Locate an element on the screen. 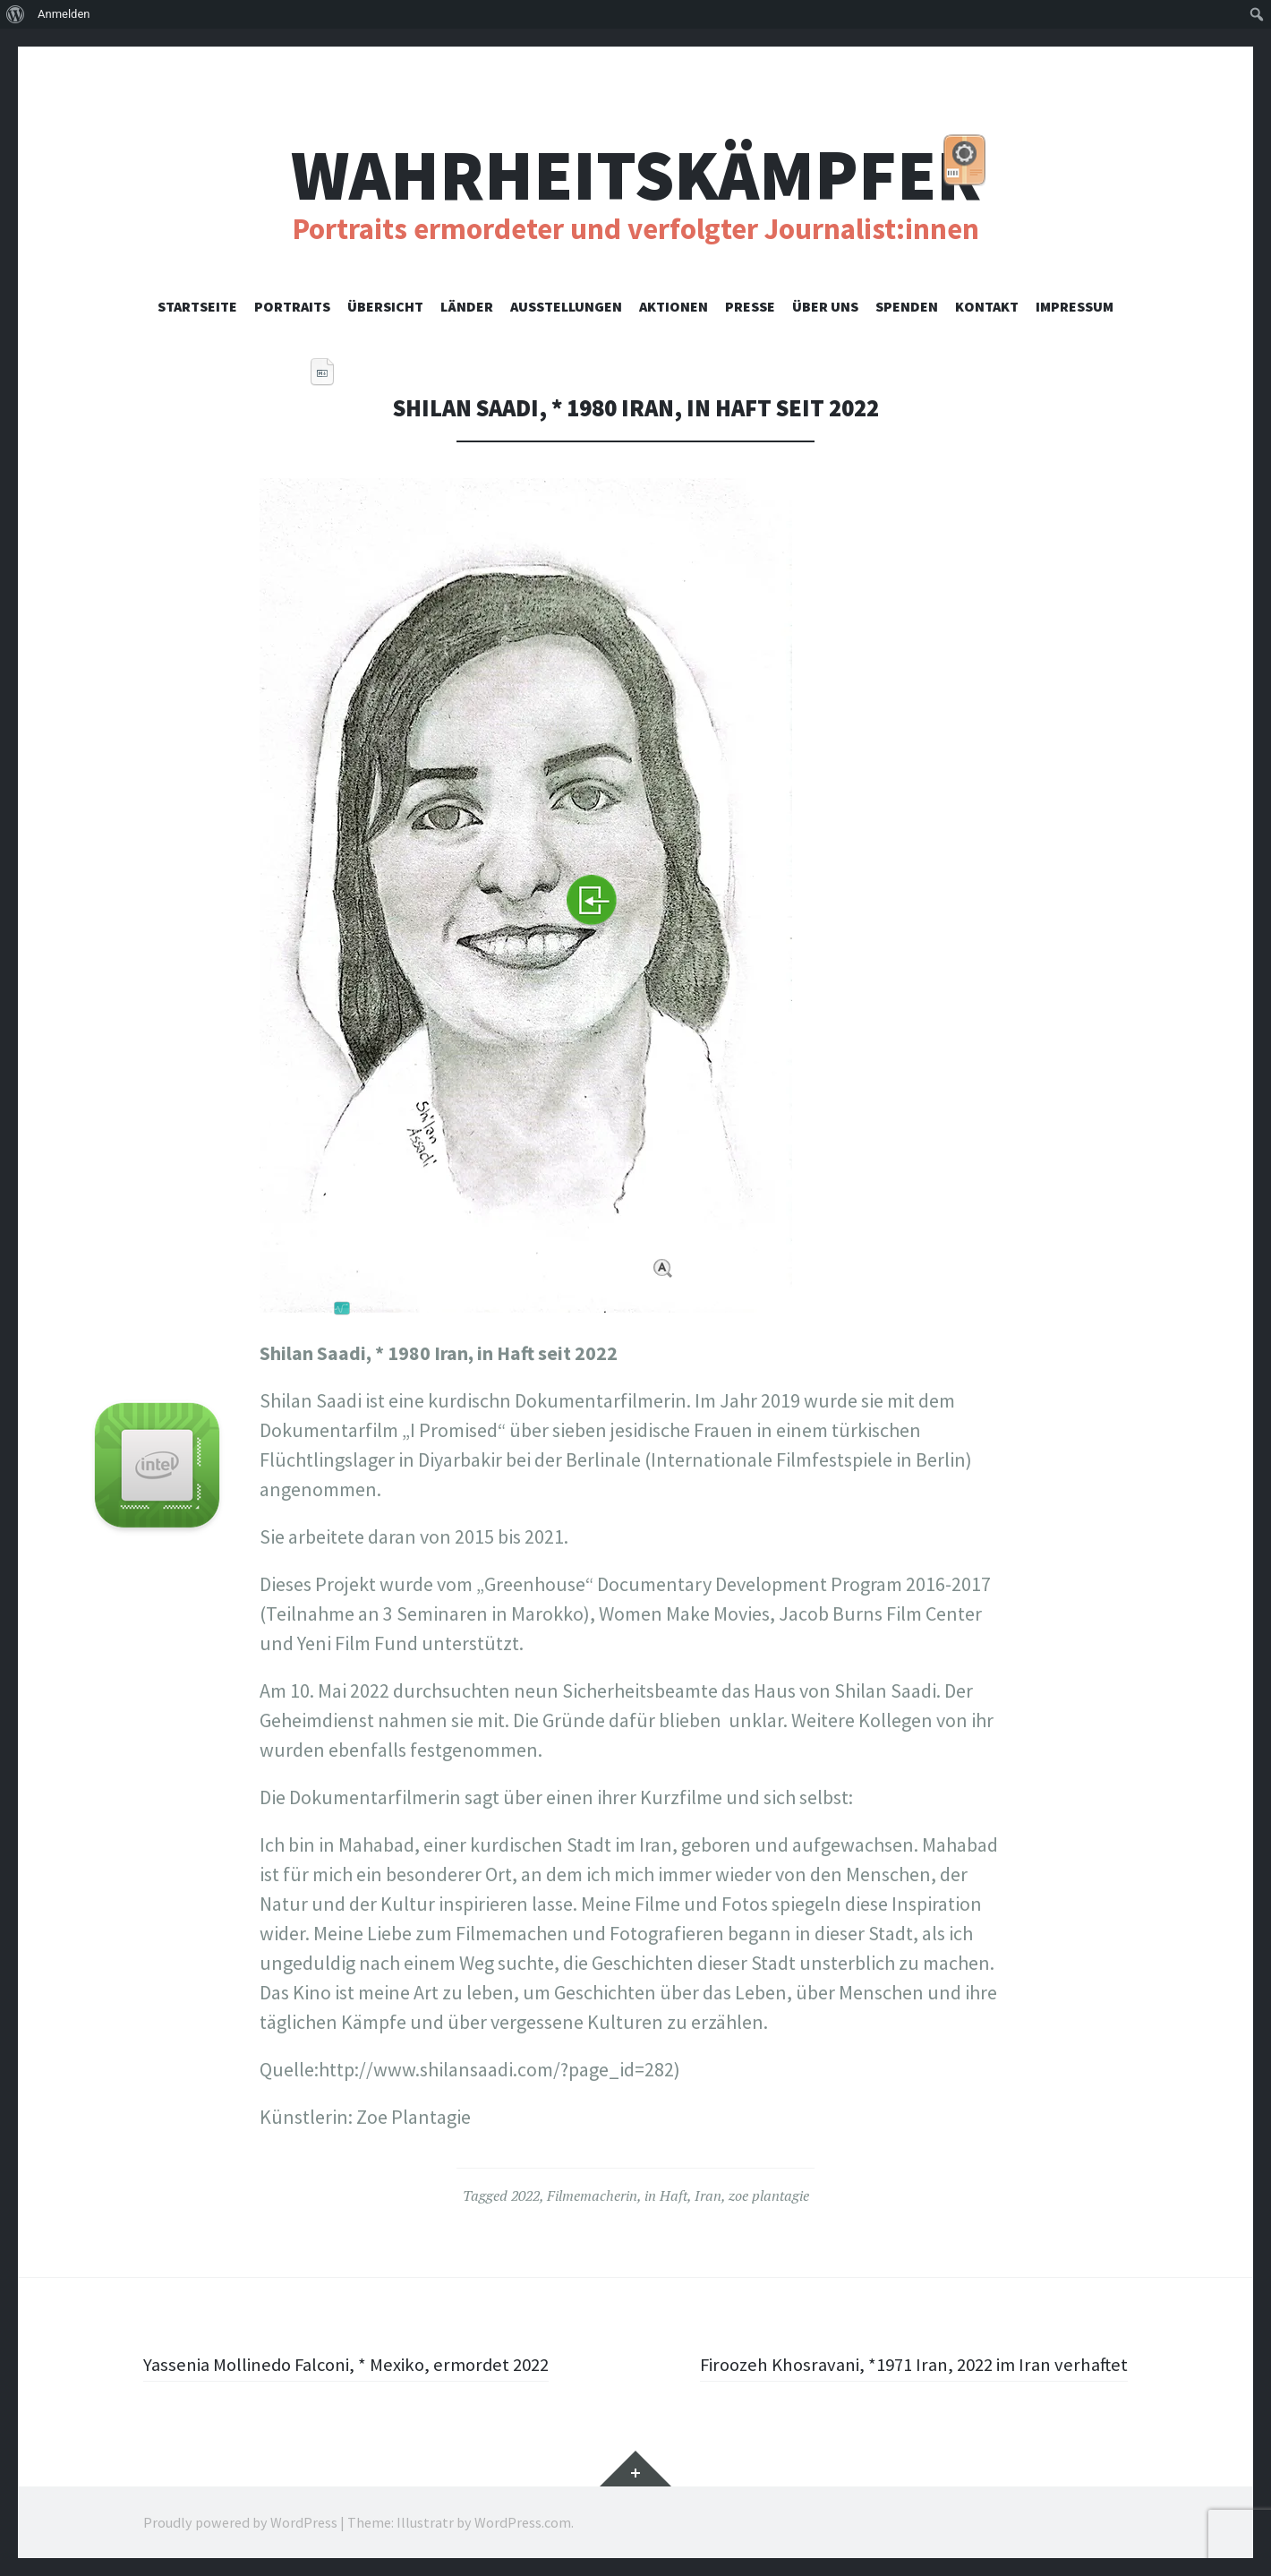  search within emails or messages is located at coordinates (662, 1268).